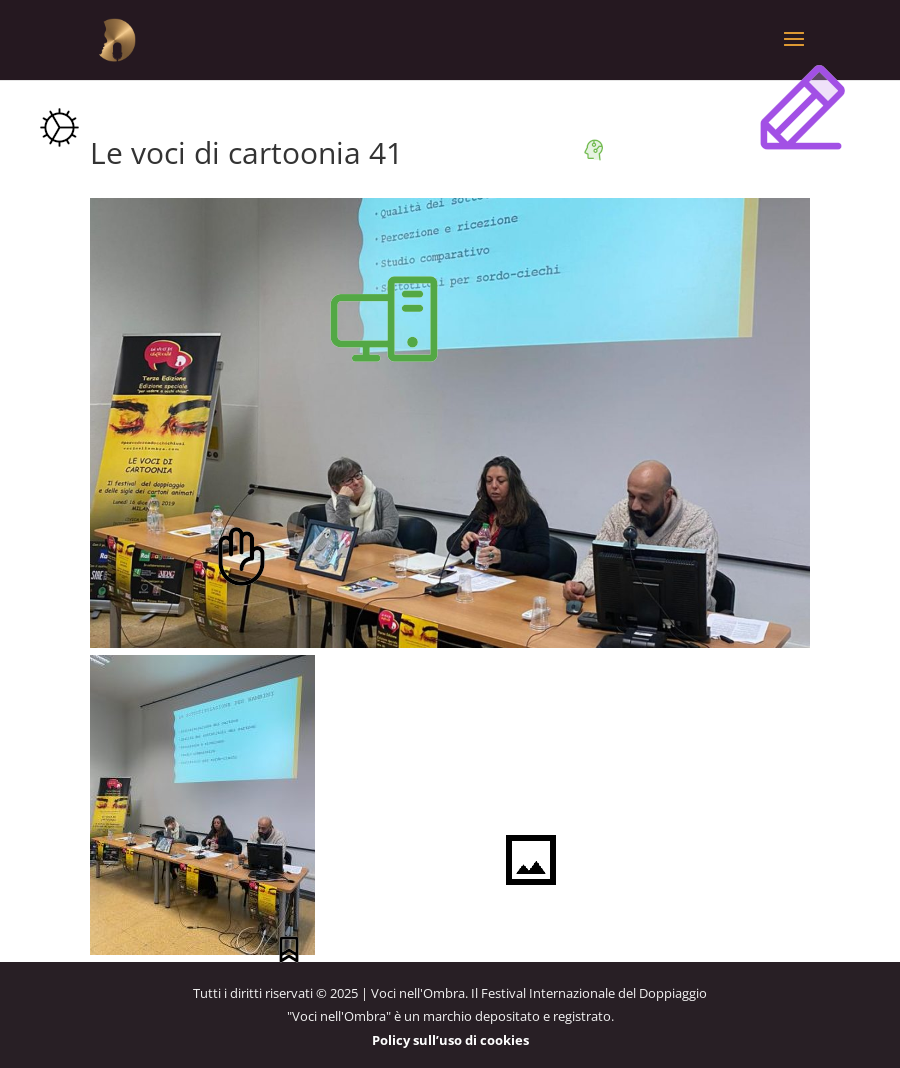 This screenshot has height=1068, width=900. What do you see at coordinates (59, 127) in the screenshot?
I see `access settings or preferences` at bounding box center [59, 127].